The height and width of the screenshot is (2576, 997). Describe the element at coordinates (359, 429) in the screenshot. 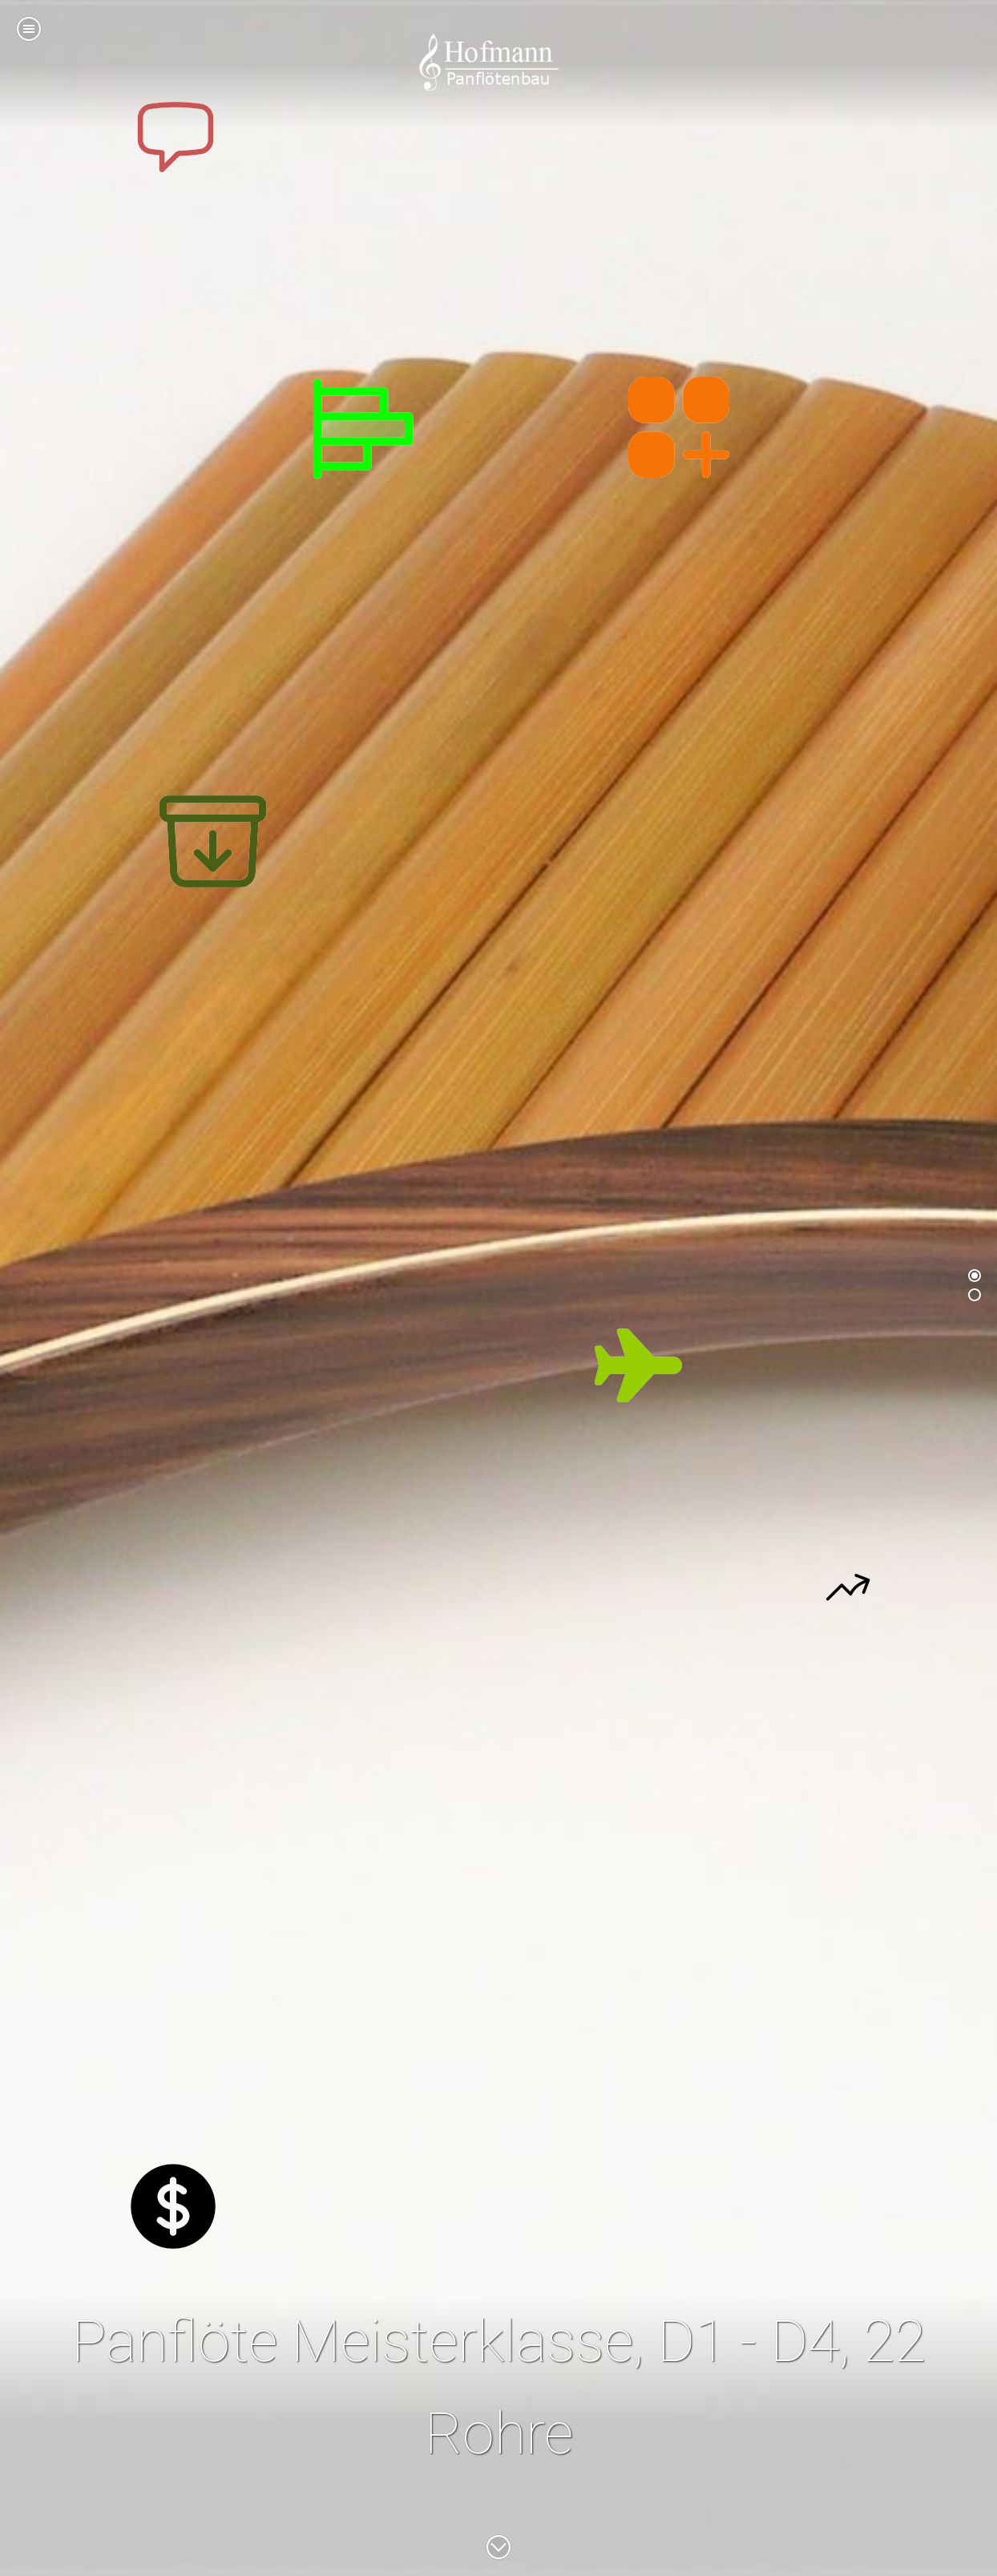

I see `view horizontal bar chart data` at that location.